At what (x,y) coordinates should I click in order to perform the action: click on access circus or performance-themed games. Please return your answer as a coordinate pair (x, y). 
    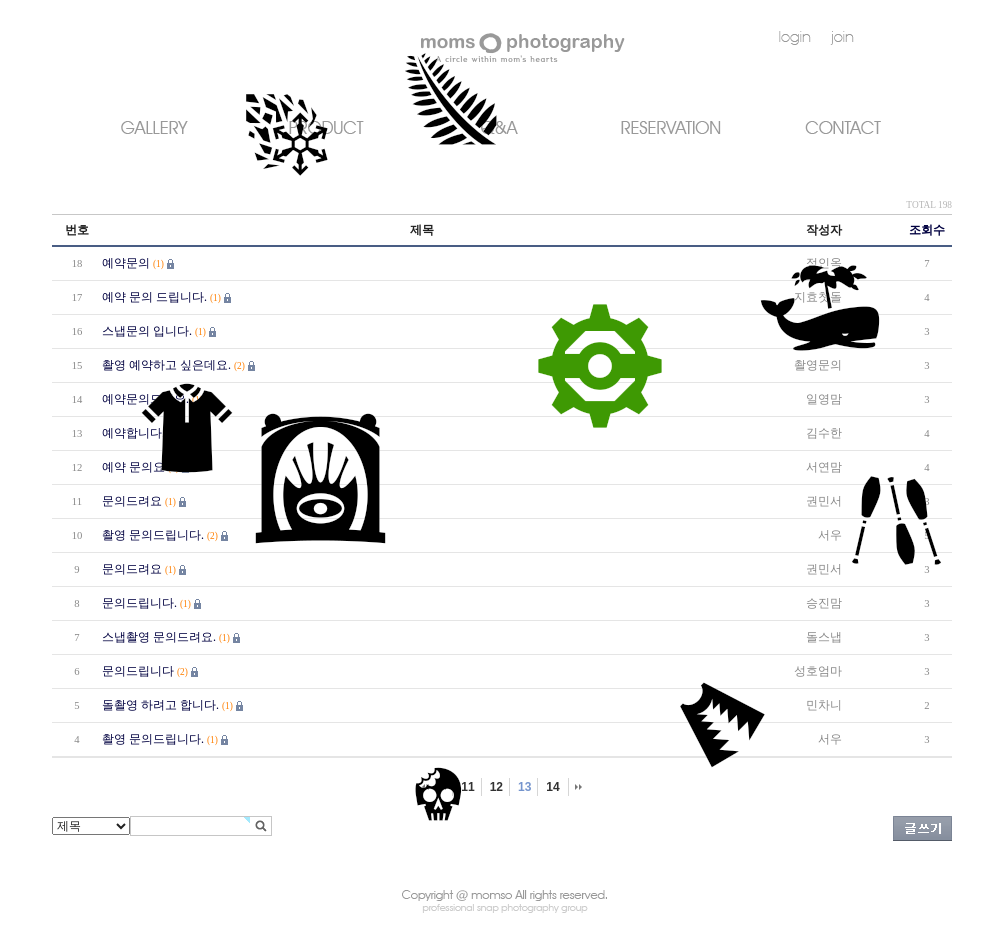
    Looking at the image, I should click on (896, 520).